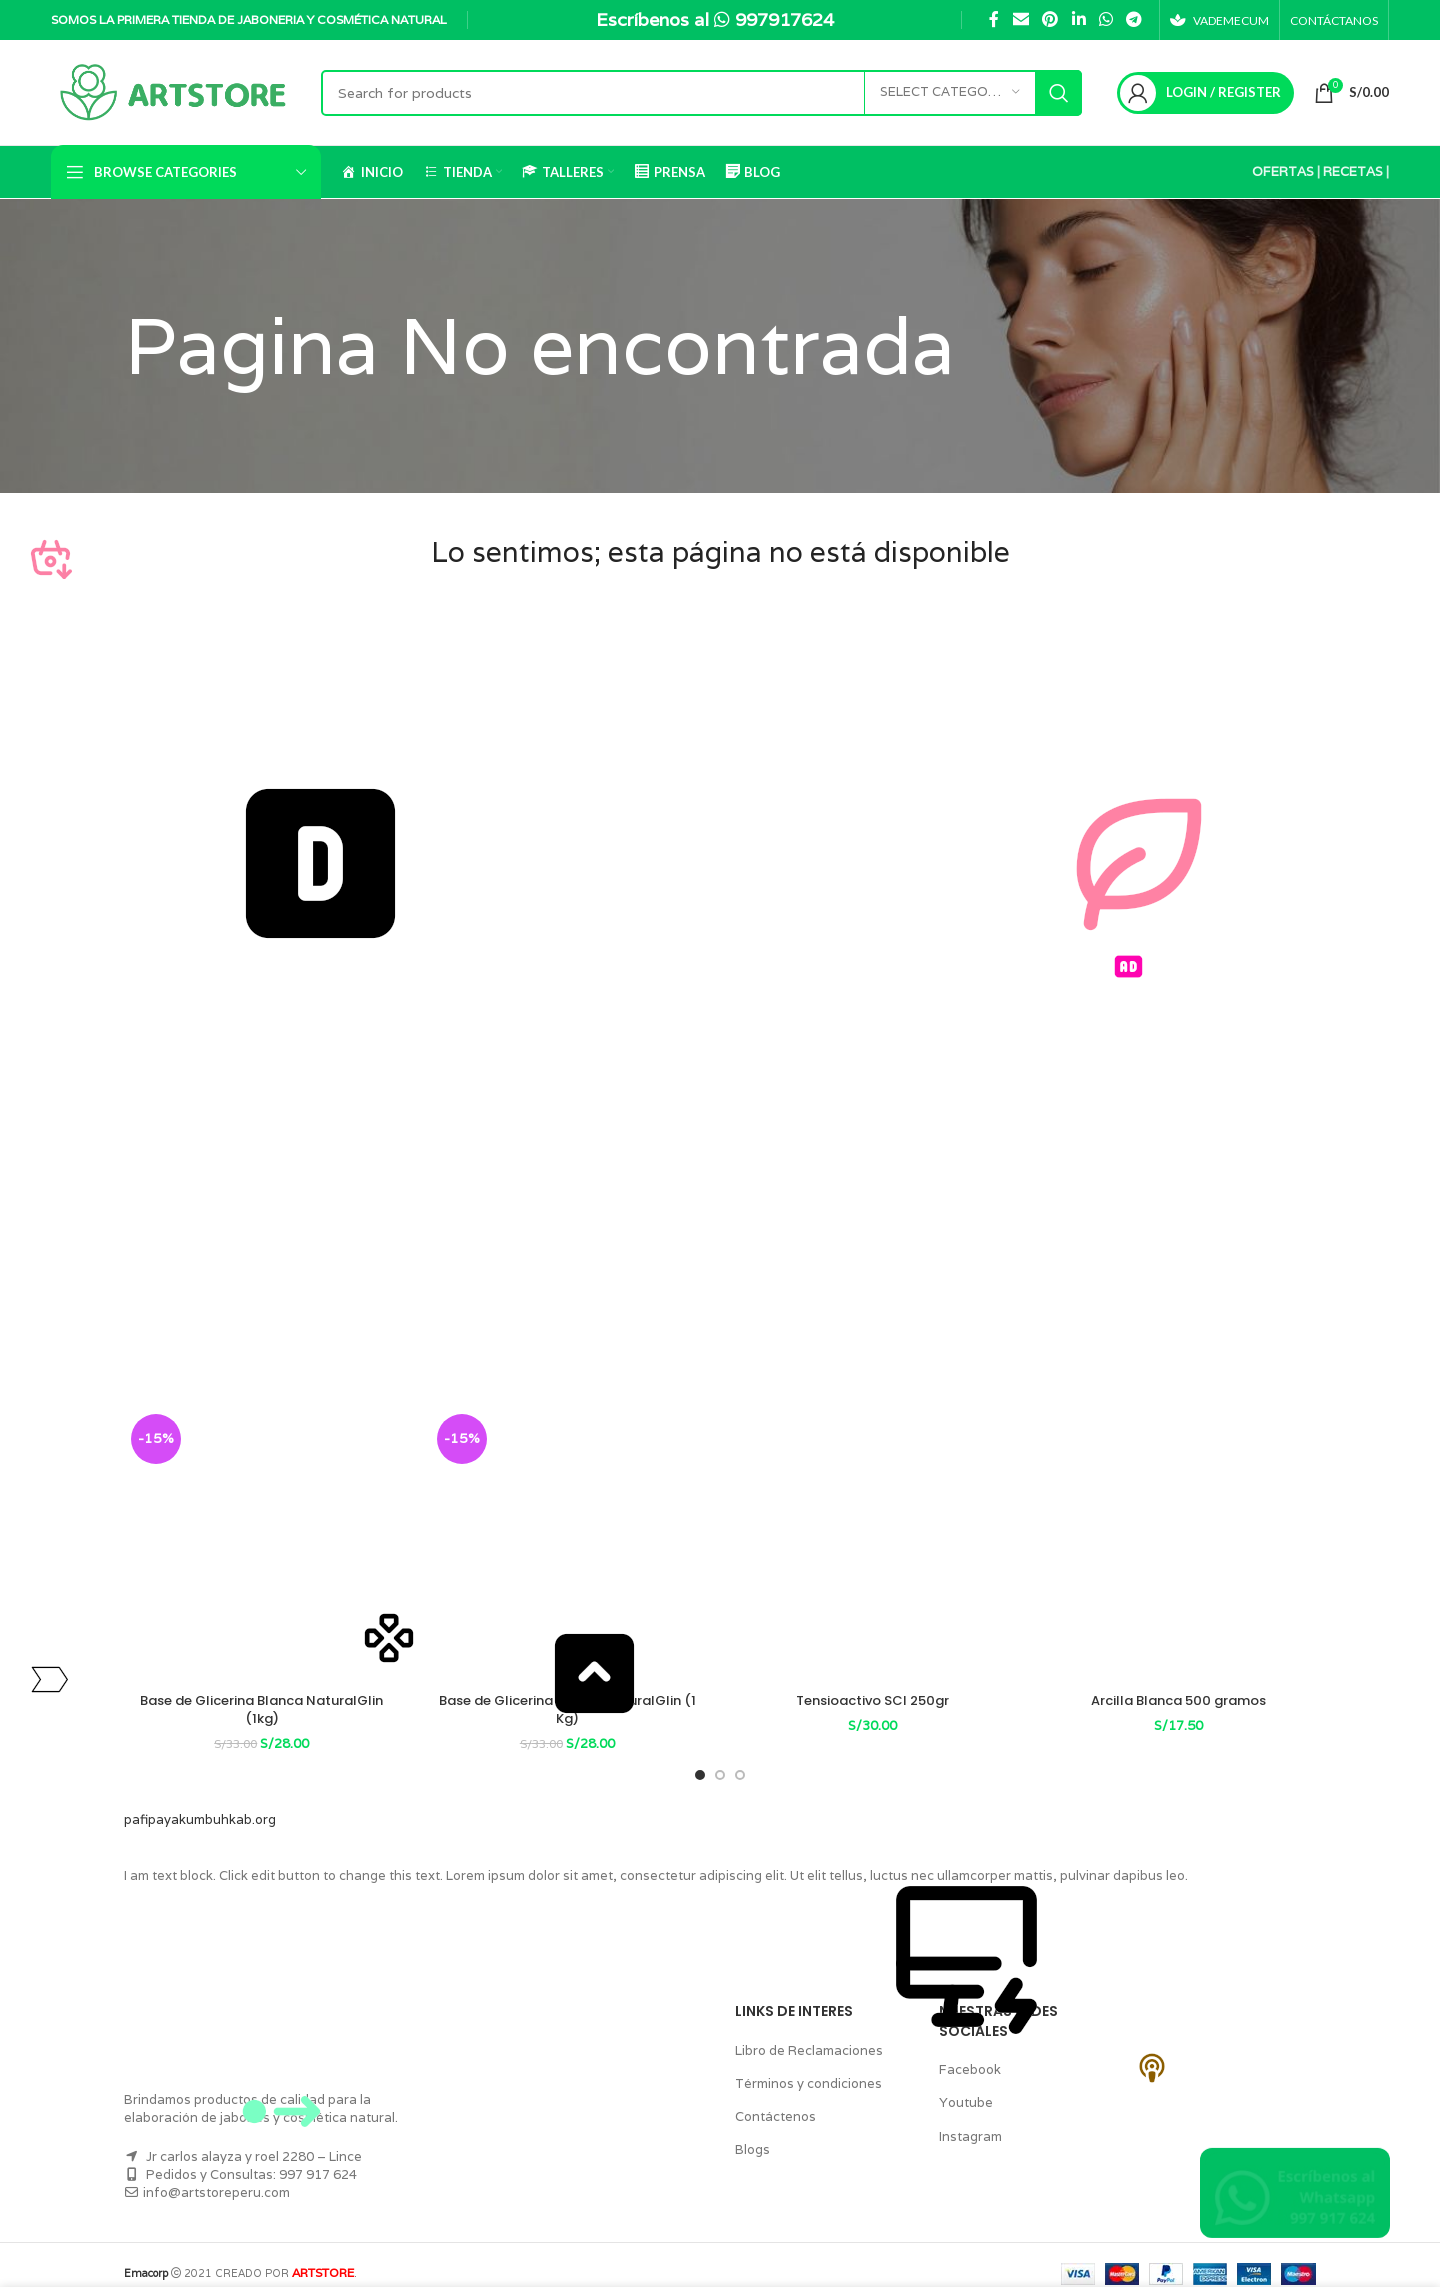 The width and height of the screenshot is (1440, 2287). I want to click on access podcast library, so click(1152, 2068).